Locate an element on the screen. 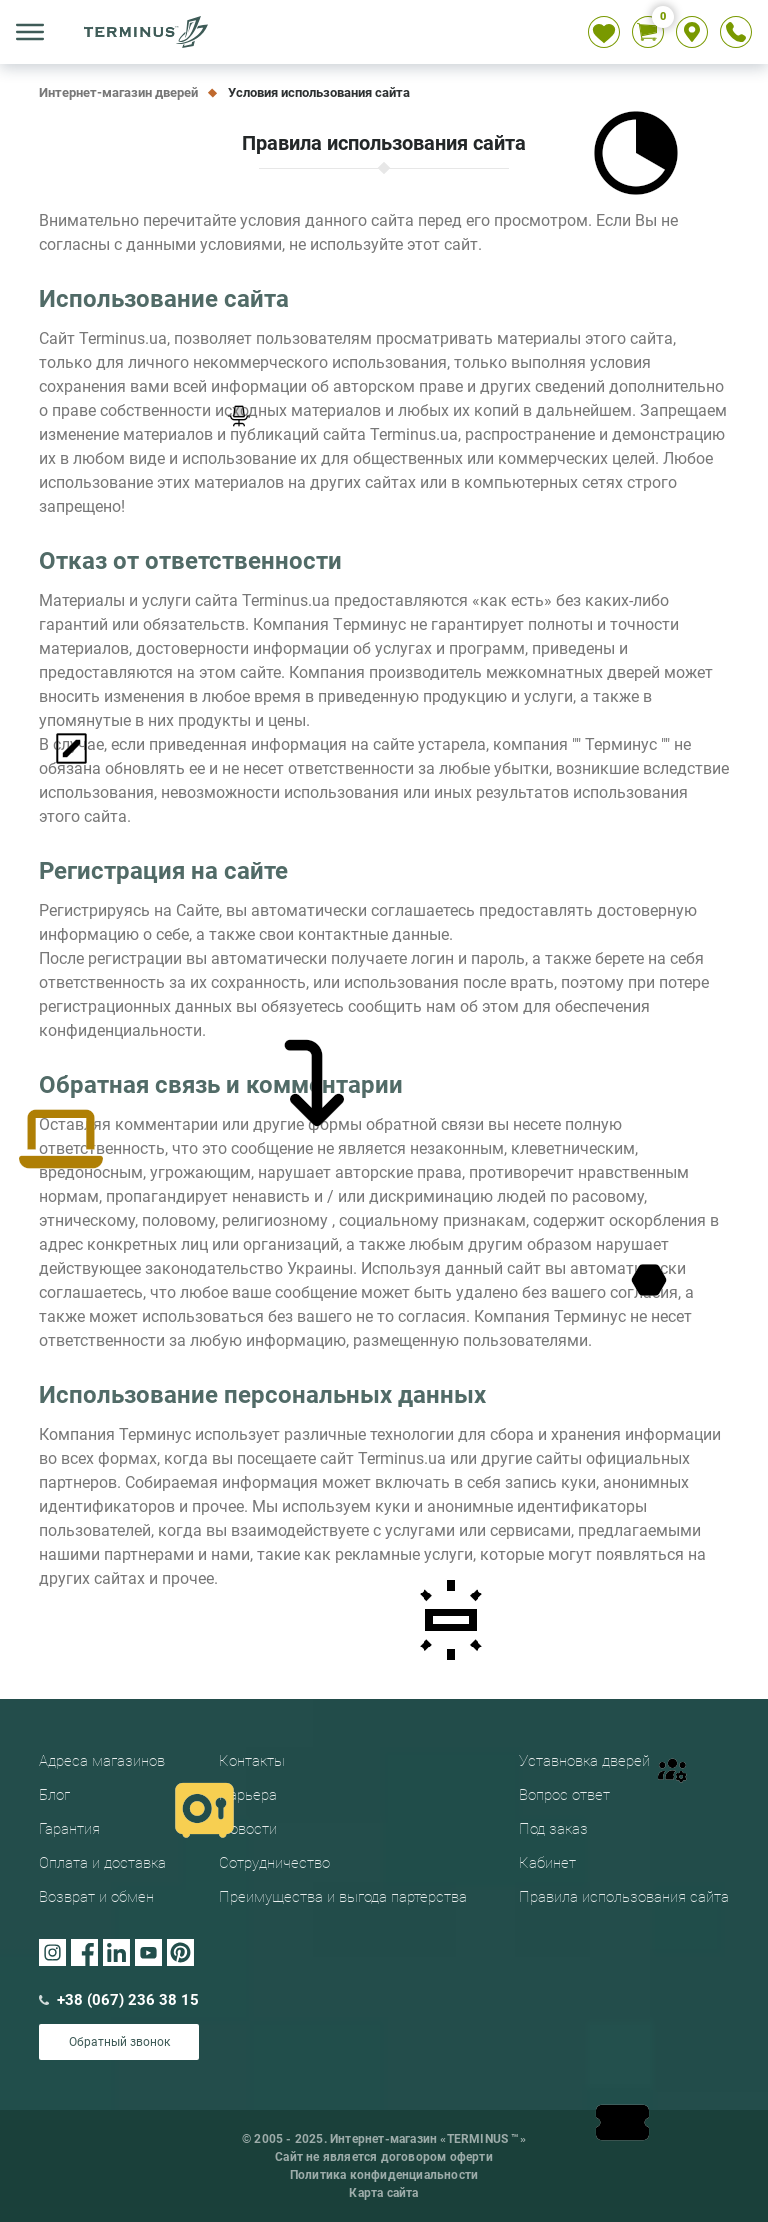 The height and width of the screenshot is (2222, 768). indicates 33% progress or completion is located at coordinates (636, 153).